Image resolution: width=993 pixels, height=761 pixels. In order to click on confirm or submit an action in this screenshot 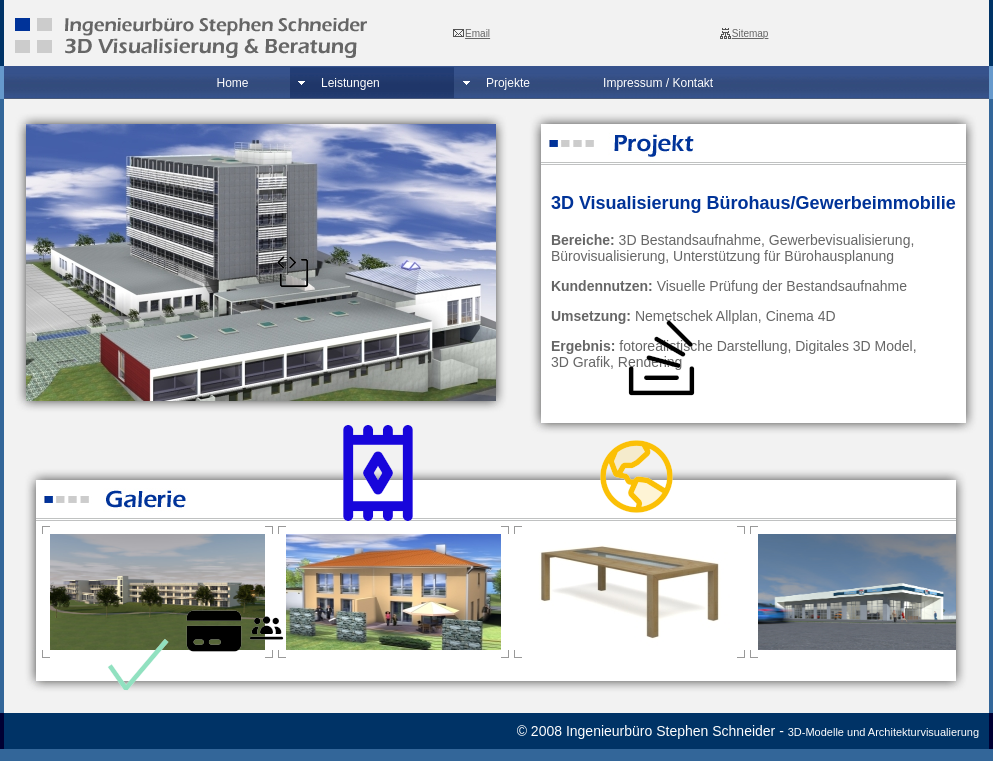, I will do `click(137, 664)`.